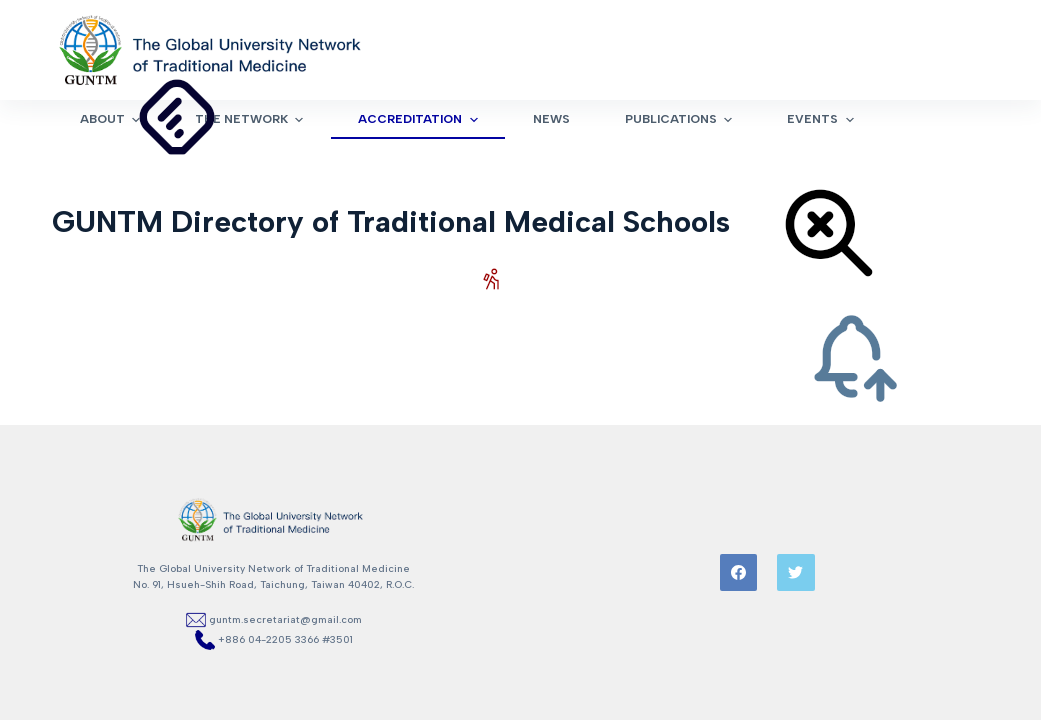 Image resolution: width=1041 pixels, height=720 pixels. What do you see at coordinates (177, 117) in the screenshot?
I see `open feedly app` at bounding box center [177, 117].